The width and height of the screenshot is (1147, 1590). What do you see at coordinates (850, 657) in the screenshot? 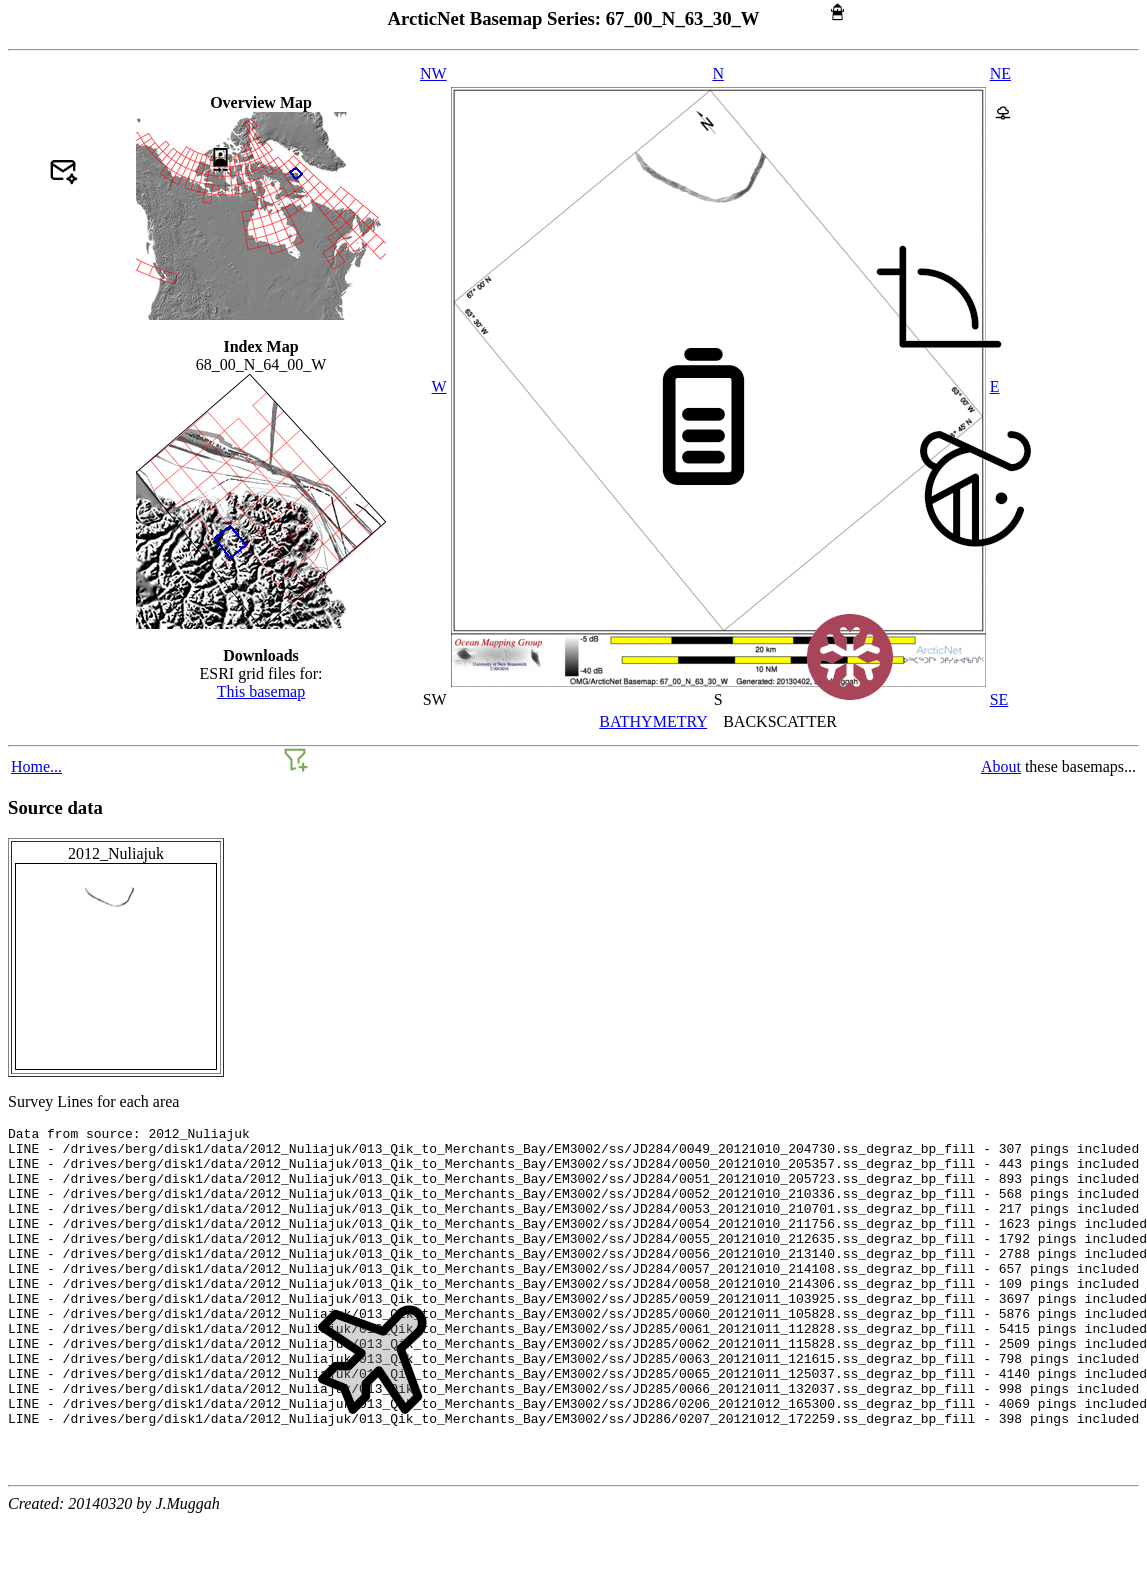
I see `toggle cooling or air conditioning mode` at bounding box center [850, 657].